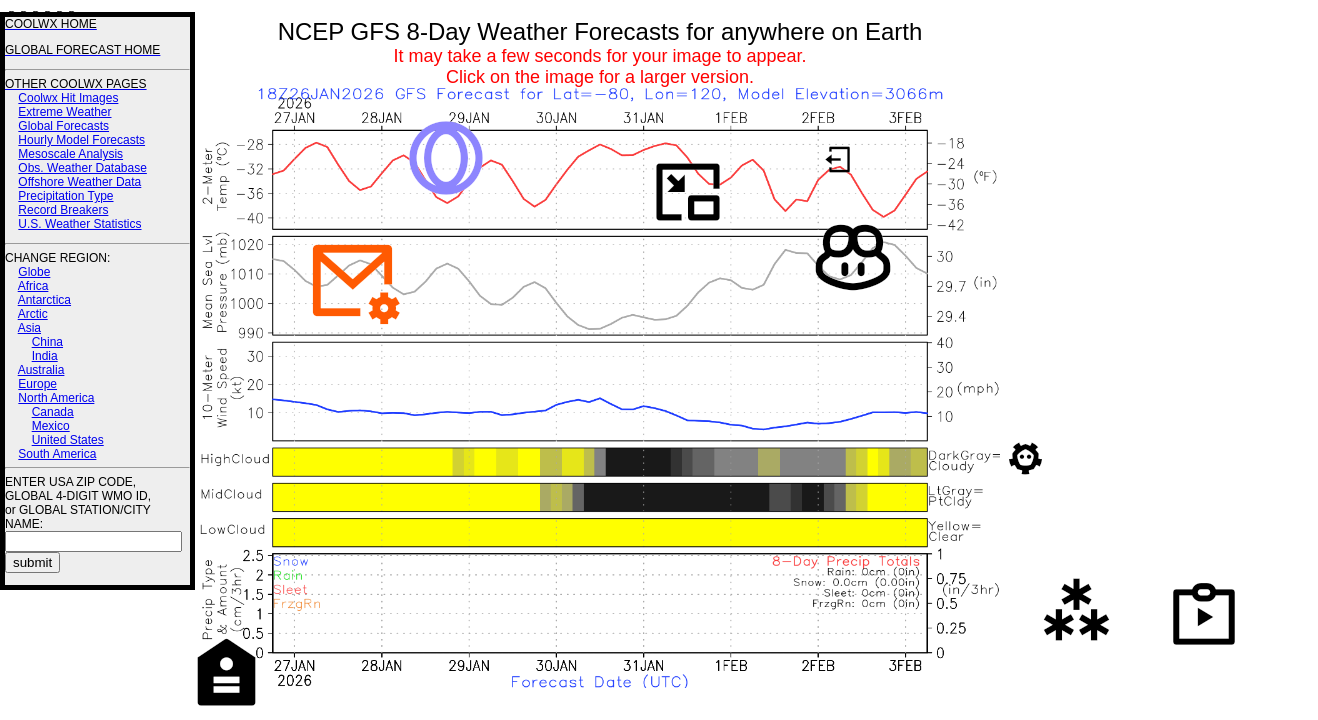 This screenshot has width=1318, height=720. What do you see at coordinates (1204, 617) in the screenshot?
I see `start a presentation slideshow` at bounding box center [1204, 617].